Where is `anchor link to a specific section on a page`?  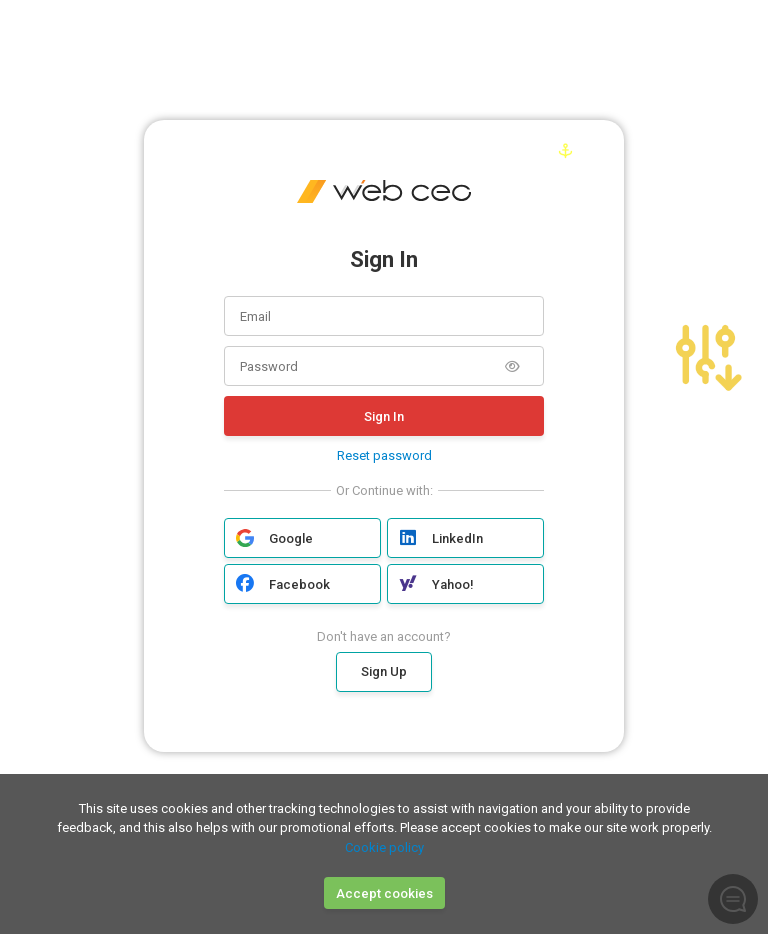 anchor link to a specific section on a page is located at coordinates (565, 150).